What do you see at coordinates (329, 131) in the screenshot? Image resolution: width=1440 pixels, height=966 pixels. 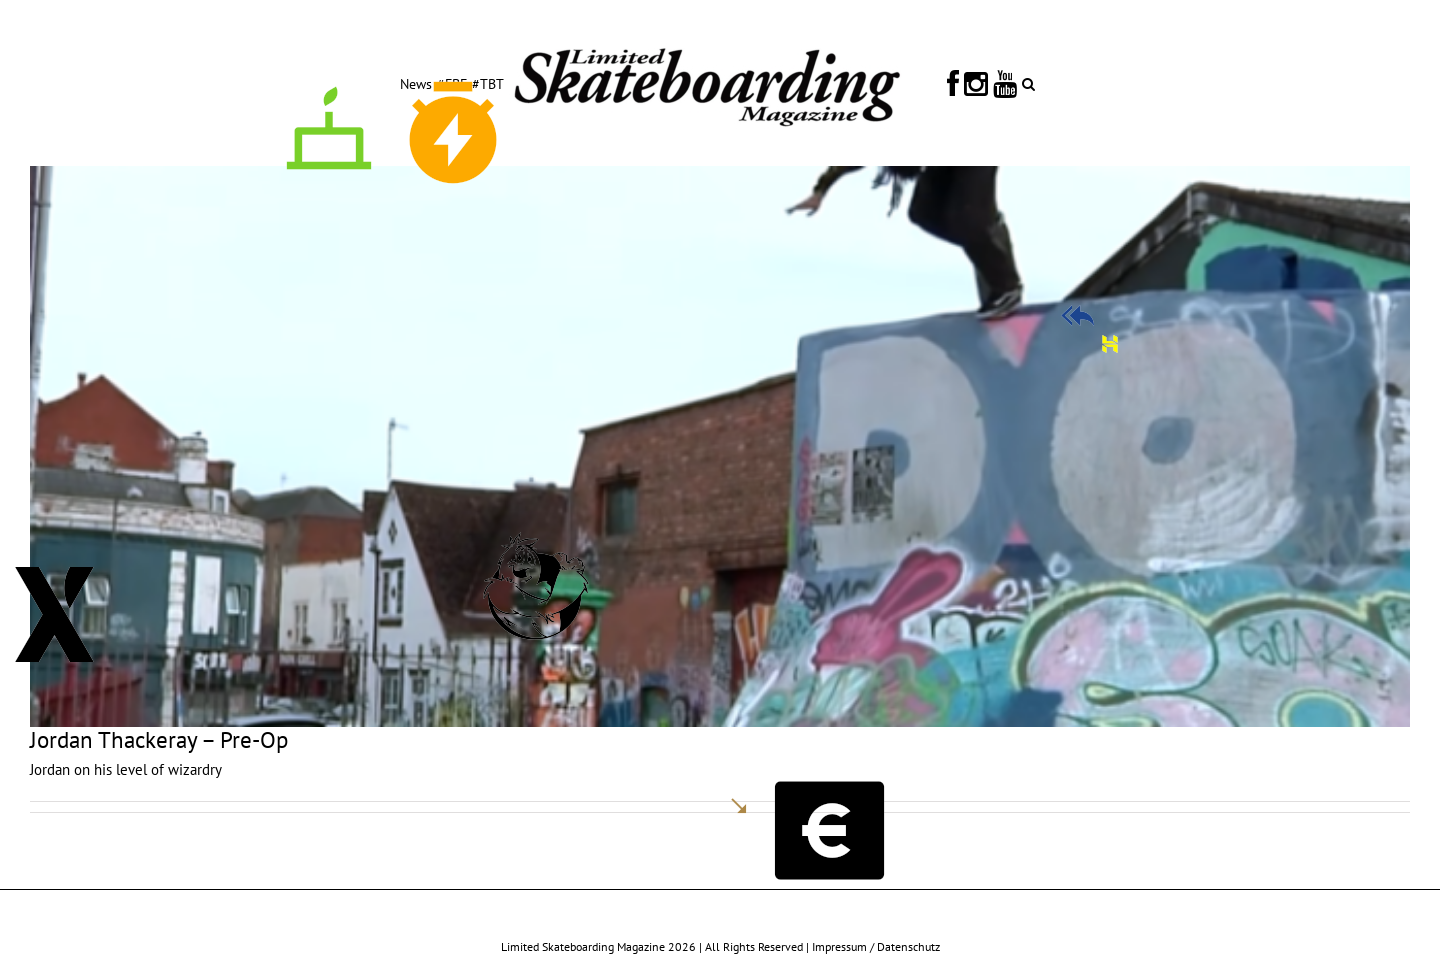 I see `view birthday or celebration notifications` at bounding box center [329, 131].